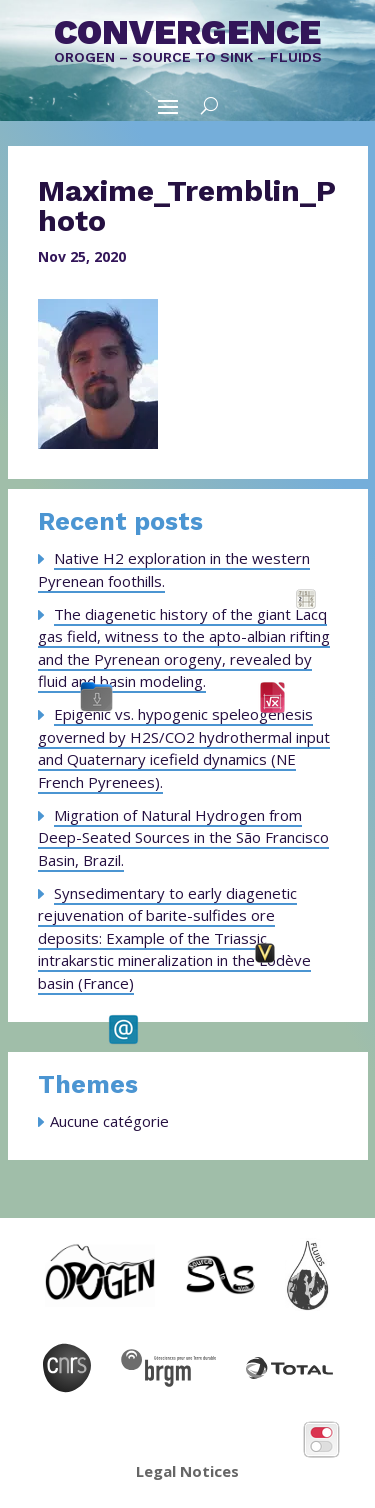 The height and width of the screenshot is (1508, 375). I want to click on open your downloads folder, so click(96, 696).